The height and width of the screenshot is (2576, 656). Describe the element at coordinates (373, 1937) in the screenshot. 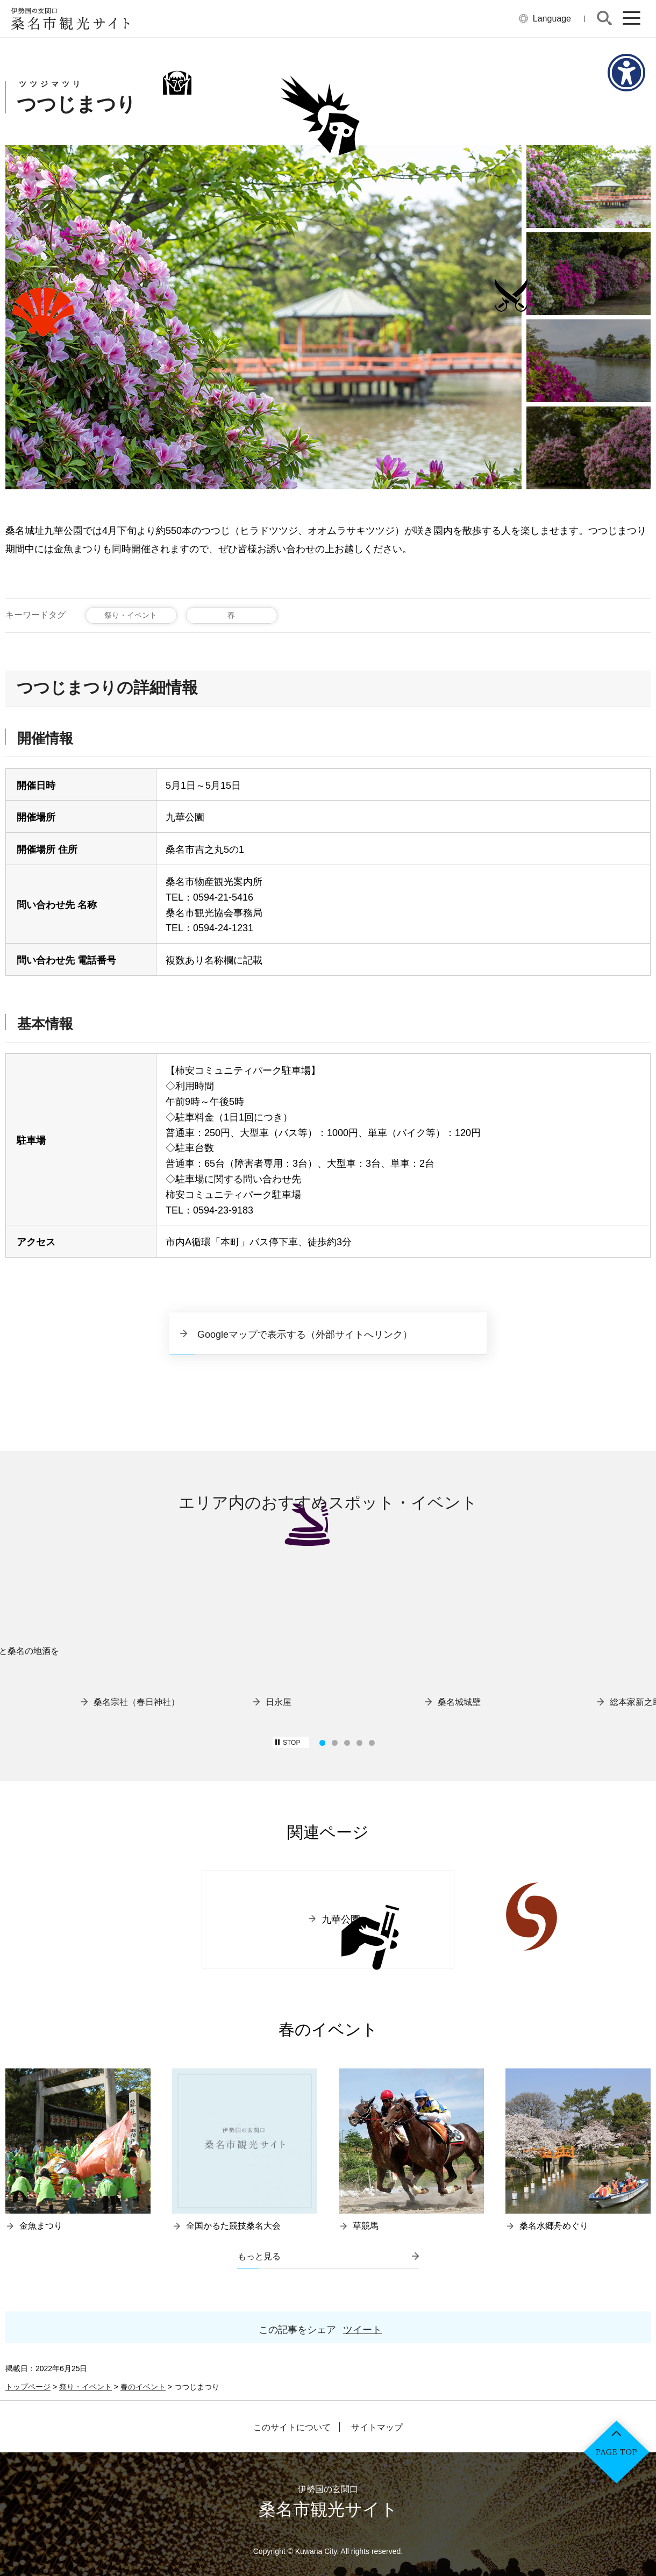

I see `conduct a science experiment or lab test` at that location.